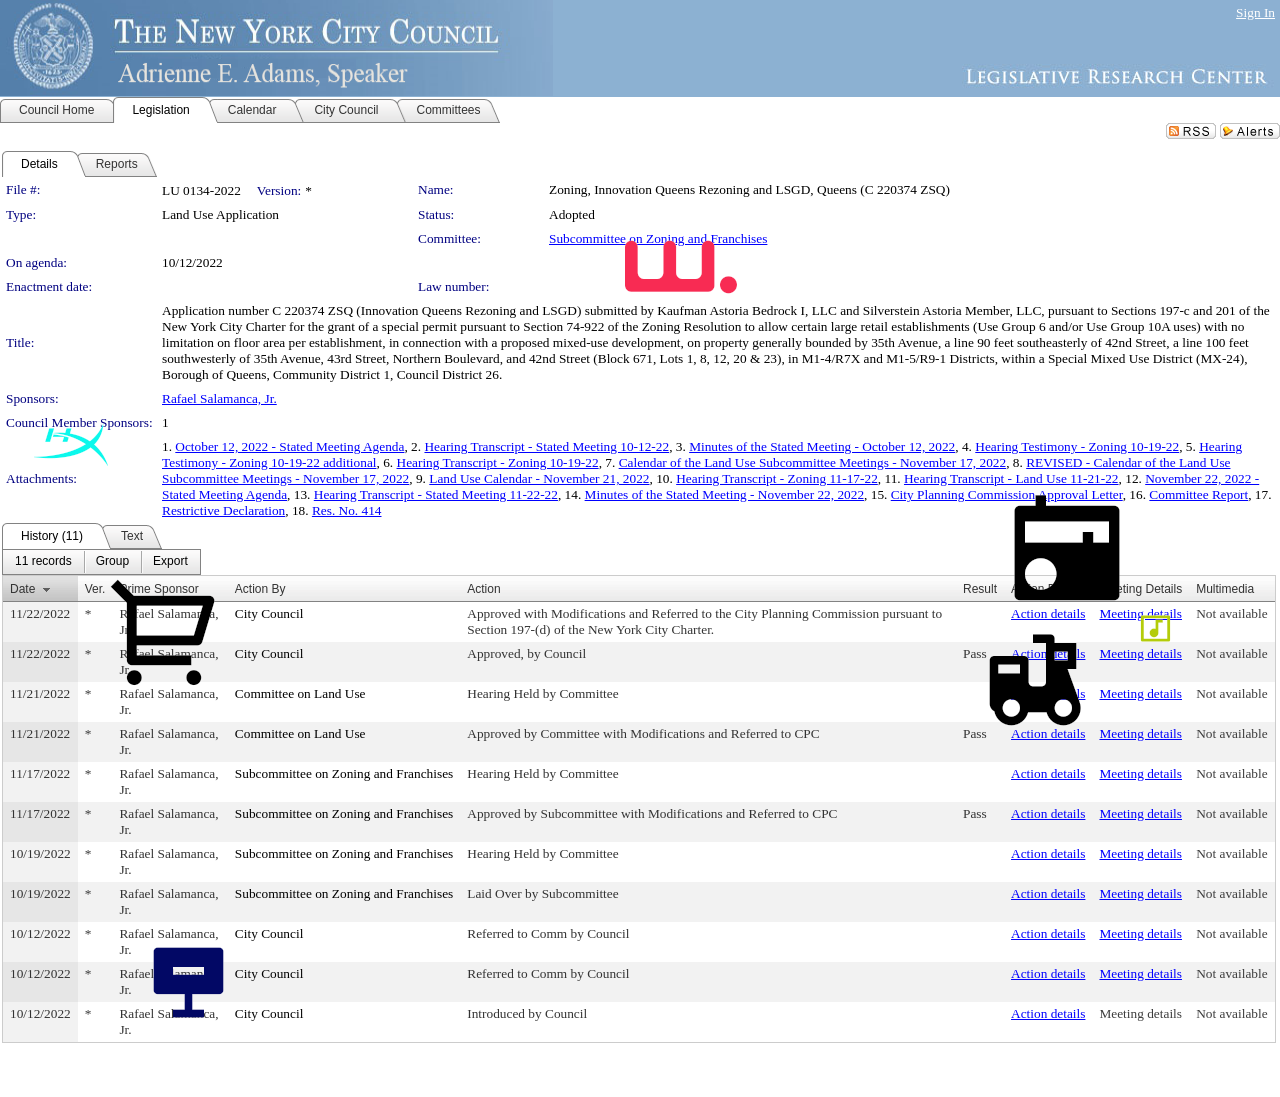 The image size is (1280, 1097). I want to click on open music video player, so click(1155, 628).